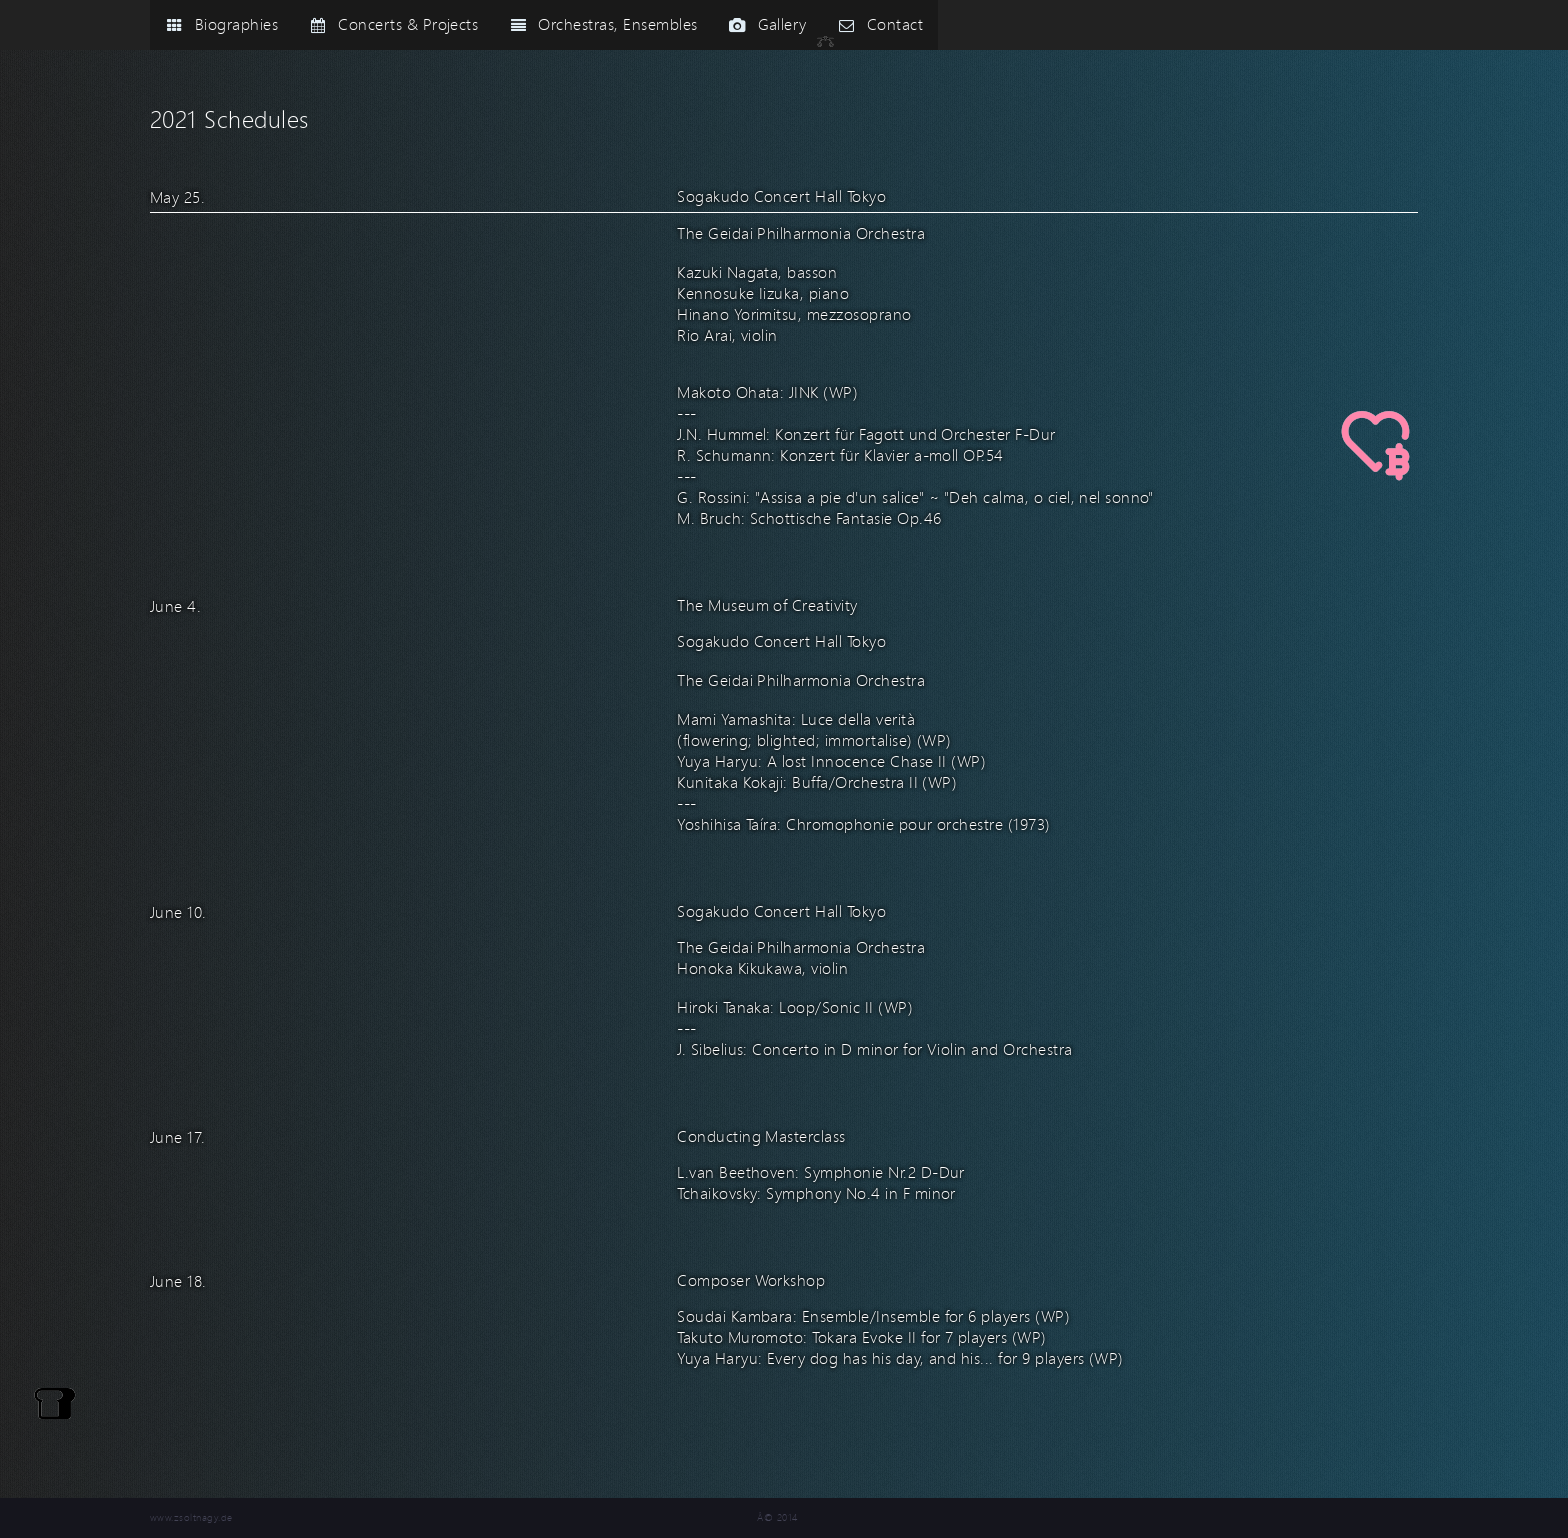 The height and width of the screenshot is (1538, 1568). Describe the element at coordinates (55, 1403) in the screenshot. I see `browse bakery or bread products` at that location.